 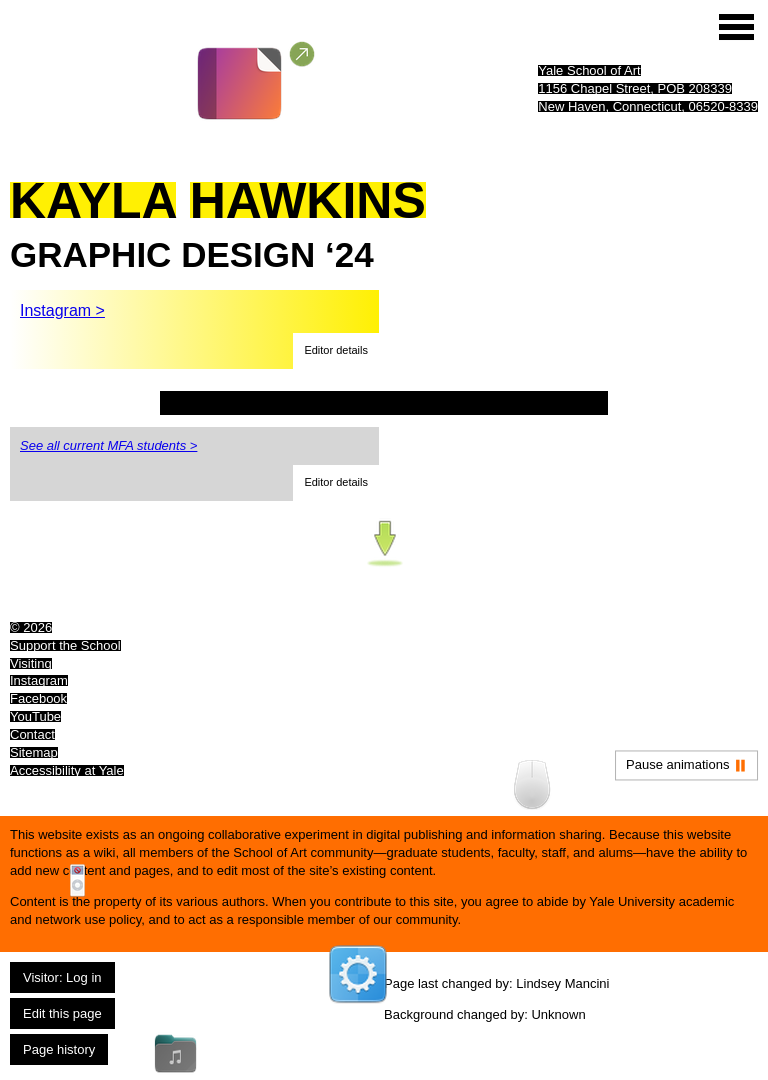 I want to click on customize desktop theme settings, so click(x=239, y=80).